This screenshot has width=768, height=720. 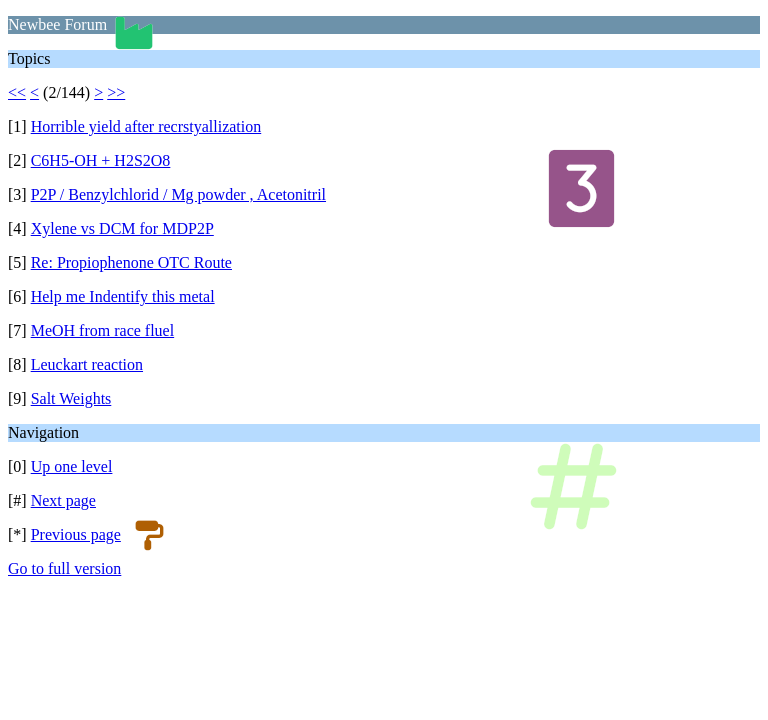 What do you see at coordinates (149, 534) in the screenshot?
I see `customize theme or appearance settings` at bounding box center [149, 534].